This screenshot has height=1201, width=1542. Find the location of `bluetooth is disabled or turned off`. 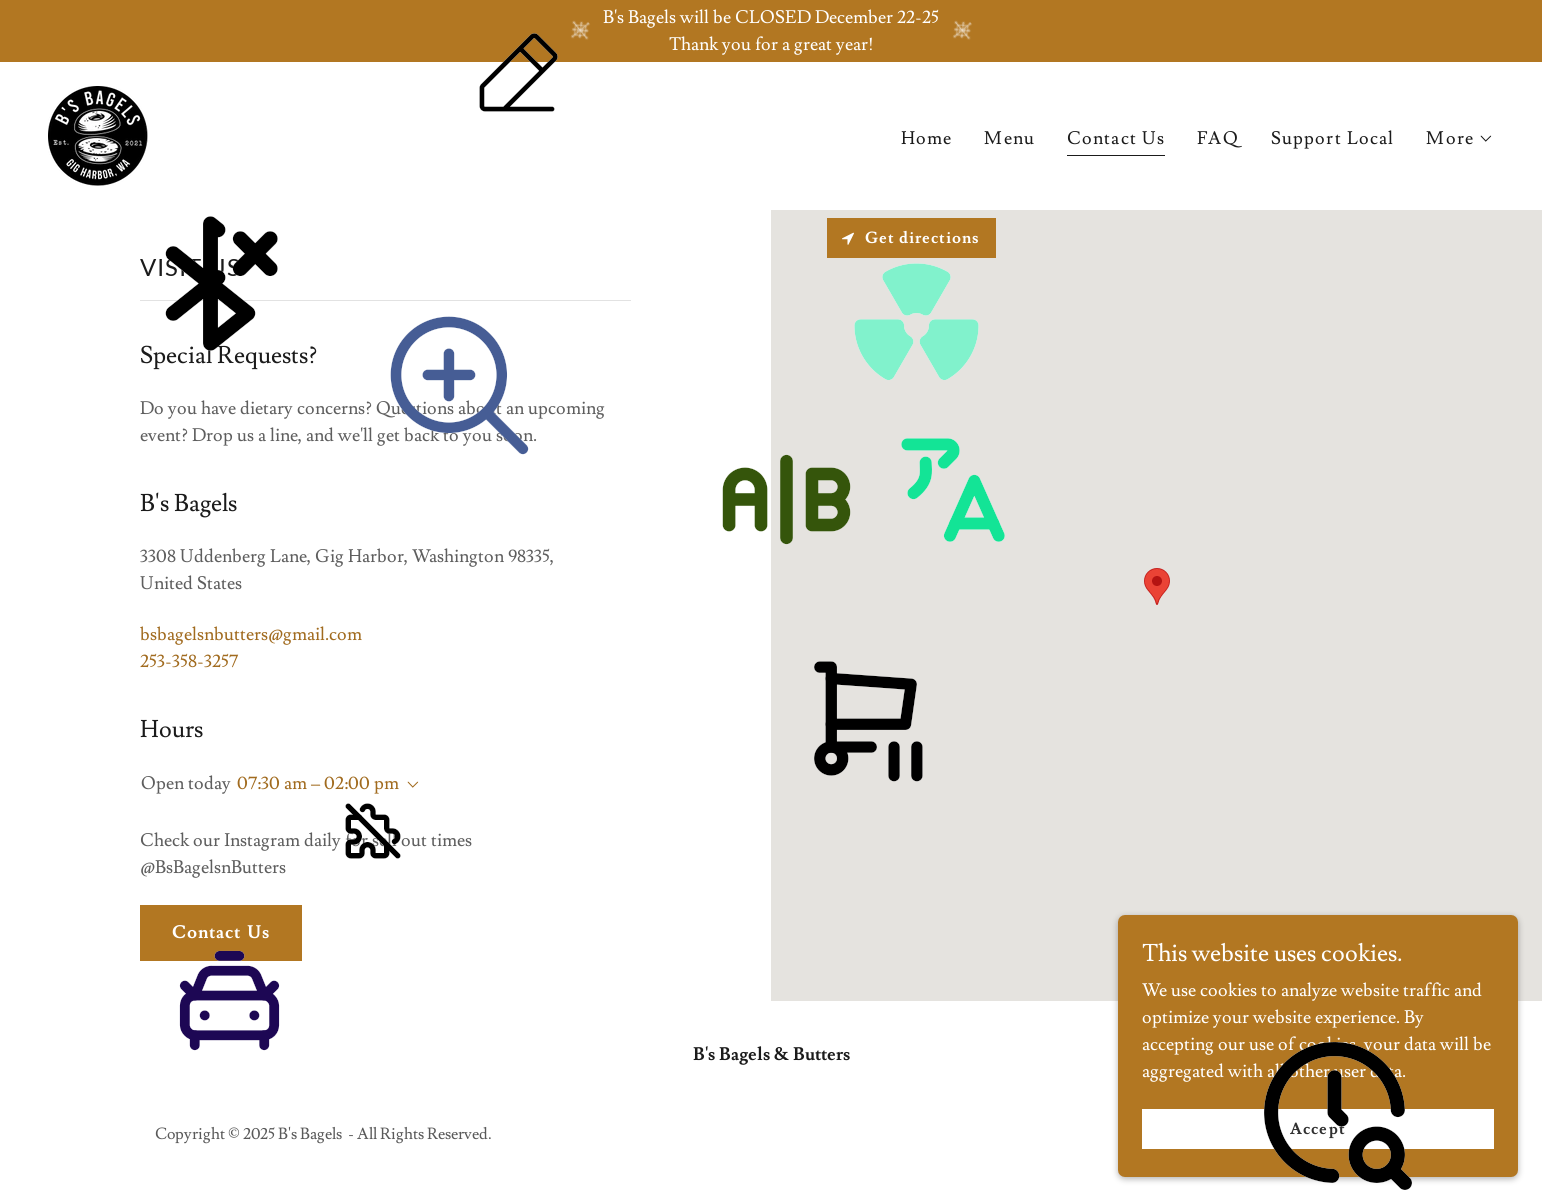

bluetooth is disabled or turned off is located at coordinates (210, 283).